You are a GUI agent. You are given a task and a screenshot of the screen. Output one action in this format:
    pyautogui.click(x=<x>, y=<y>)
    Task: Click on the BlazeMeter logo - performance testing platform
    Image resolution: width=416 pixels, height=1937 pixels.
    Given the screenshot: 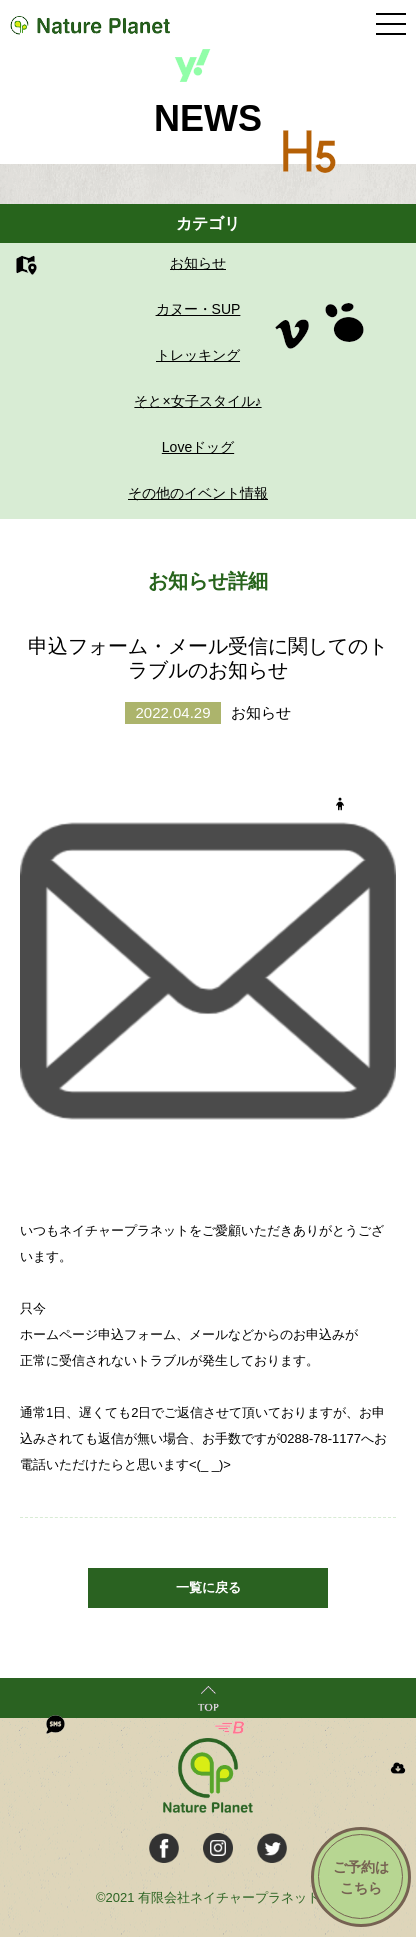 What is the action you would take?
    pyautogui.click(x=229, y=1727)
    